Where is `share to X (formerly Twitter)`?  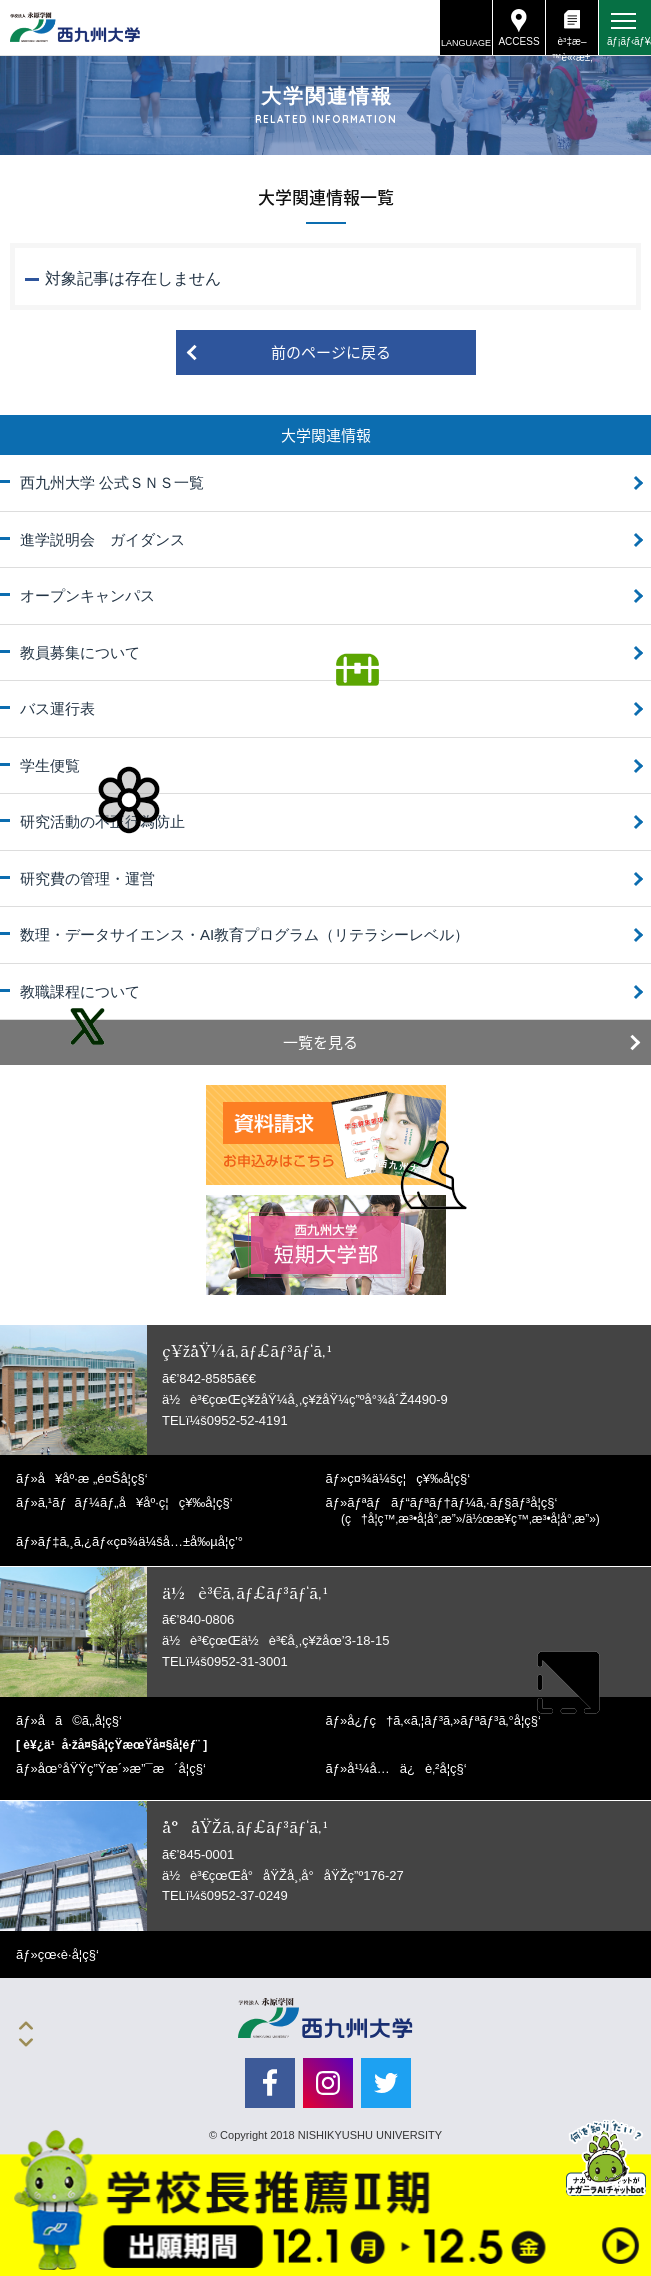 share to X (formerly Twitter) is located at coordinates (87, 1026).